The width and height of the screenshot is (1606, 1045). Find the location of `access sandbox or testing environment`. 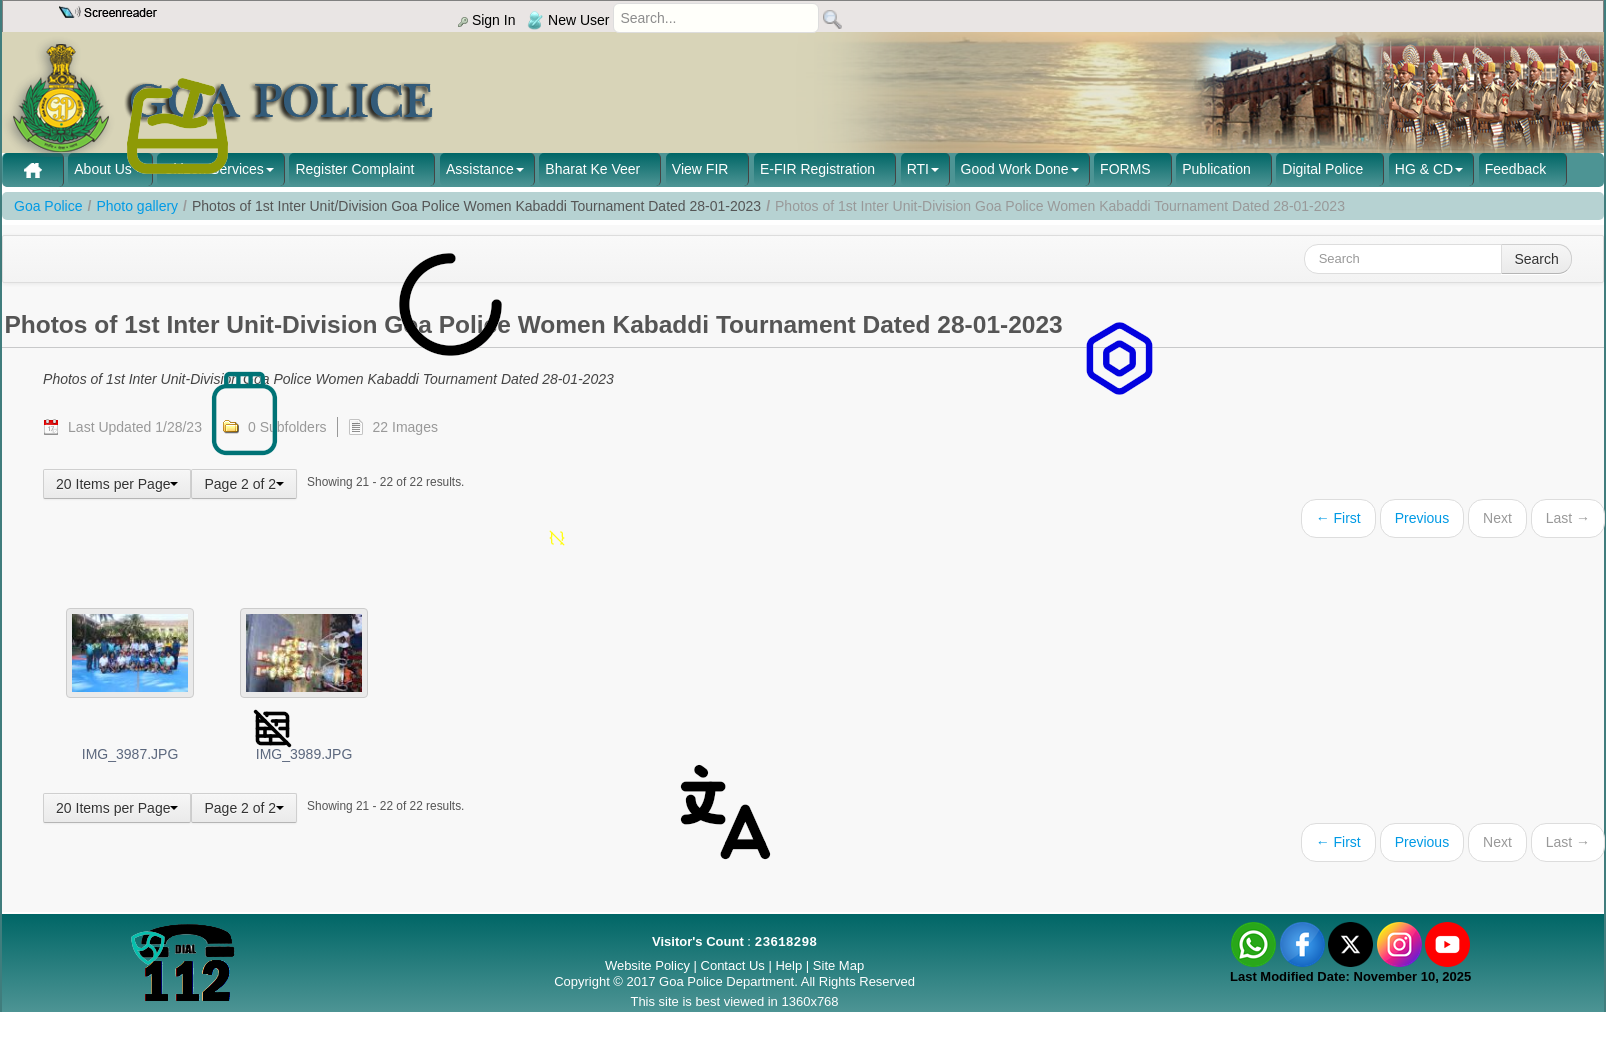

access sandbox or testing environment is located at coordinates (177, 128).